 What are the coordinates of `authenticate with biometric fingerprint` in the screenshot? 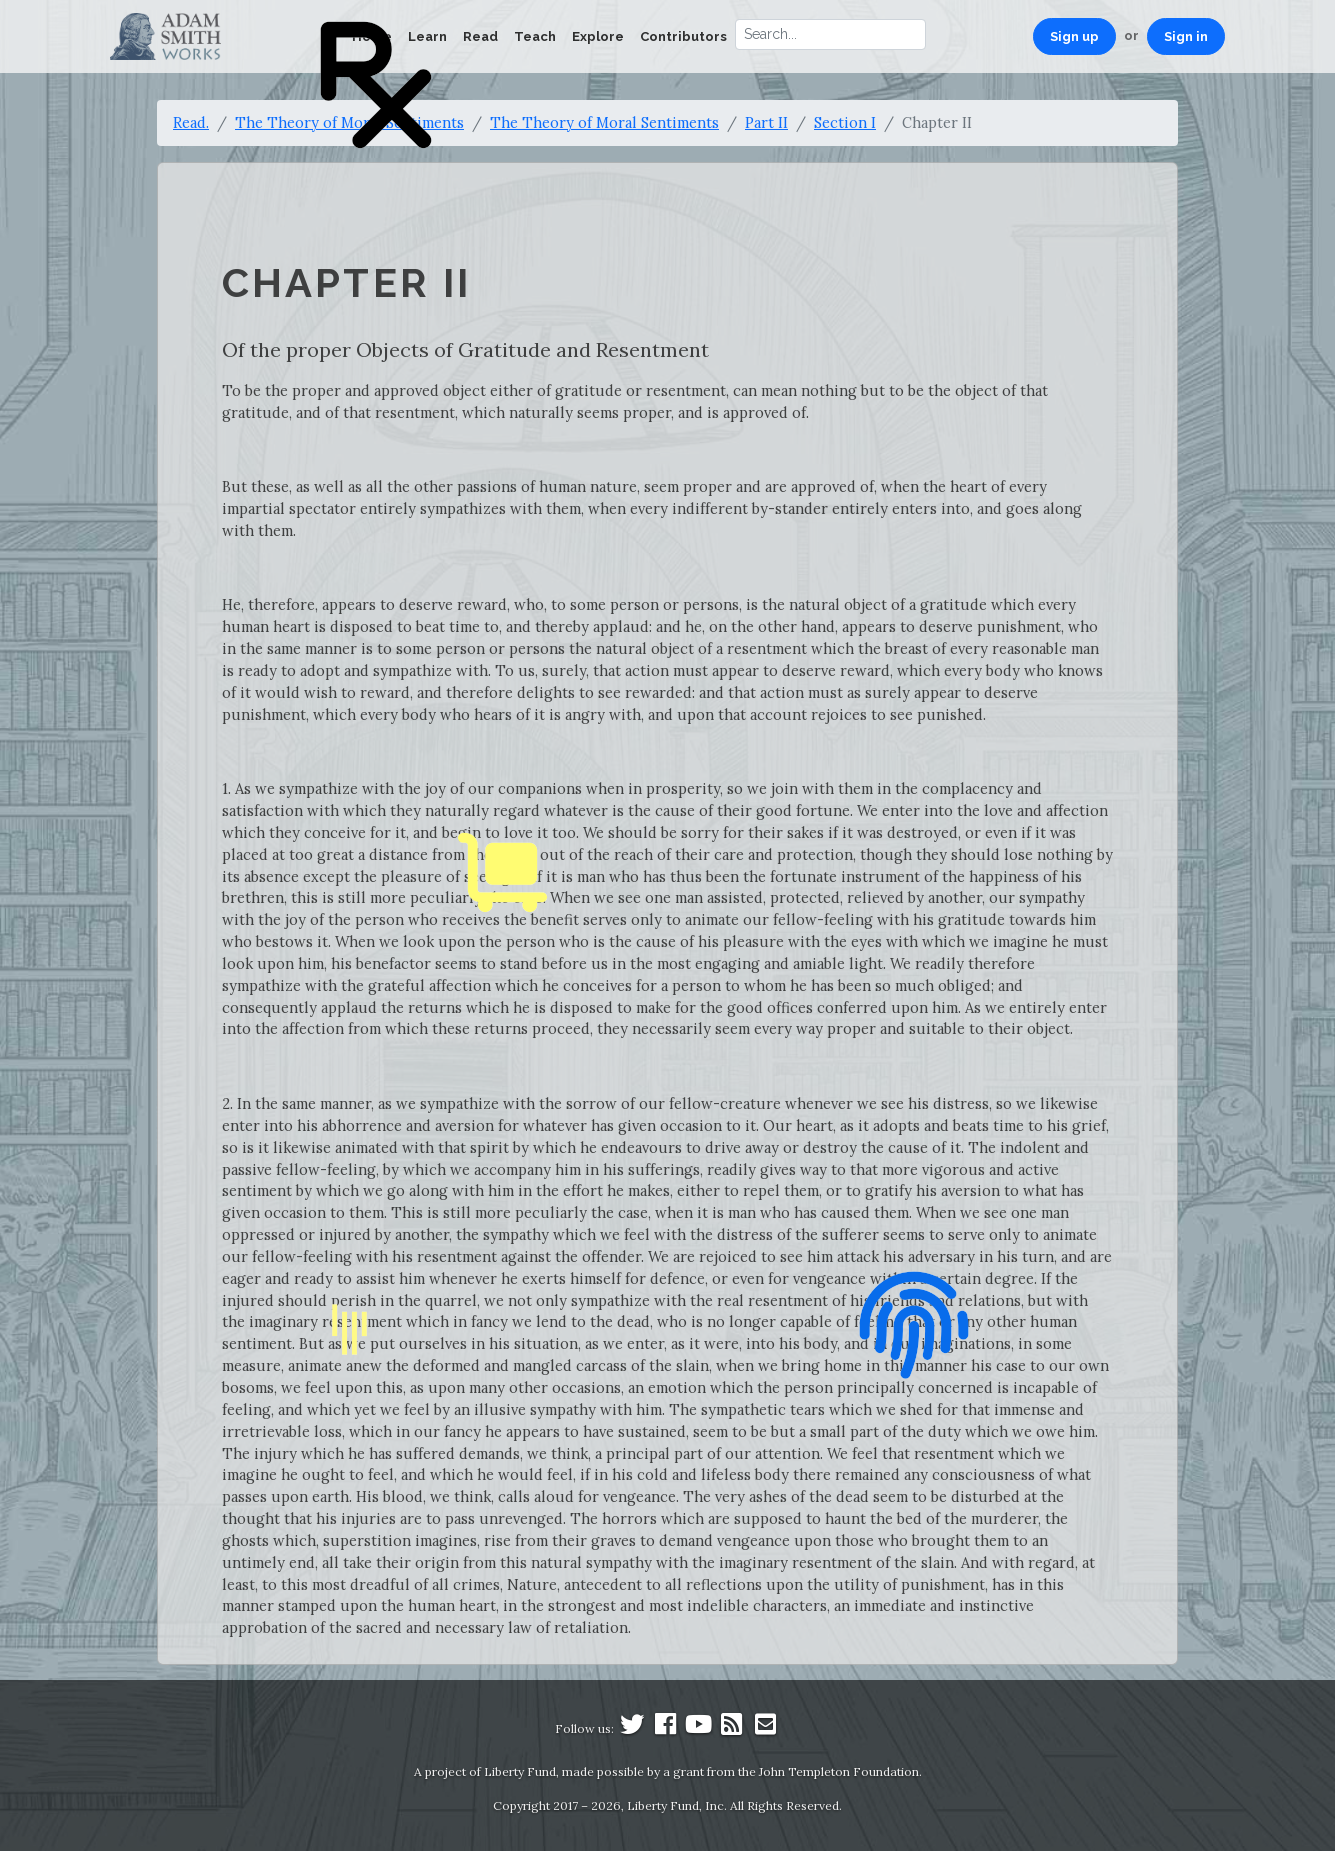 It's located at (914, 1326).